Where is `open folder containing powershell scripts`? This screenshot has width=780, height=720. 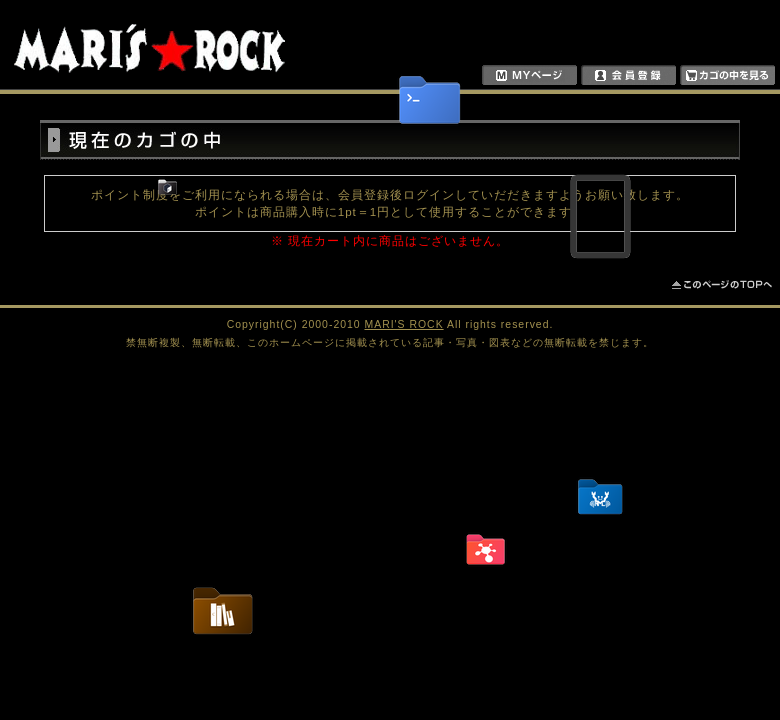
open folder containing powershell scripts is located at coordinates (429, 101).